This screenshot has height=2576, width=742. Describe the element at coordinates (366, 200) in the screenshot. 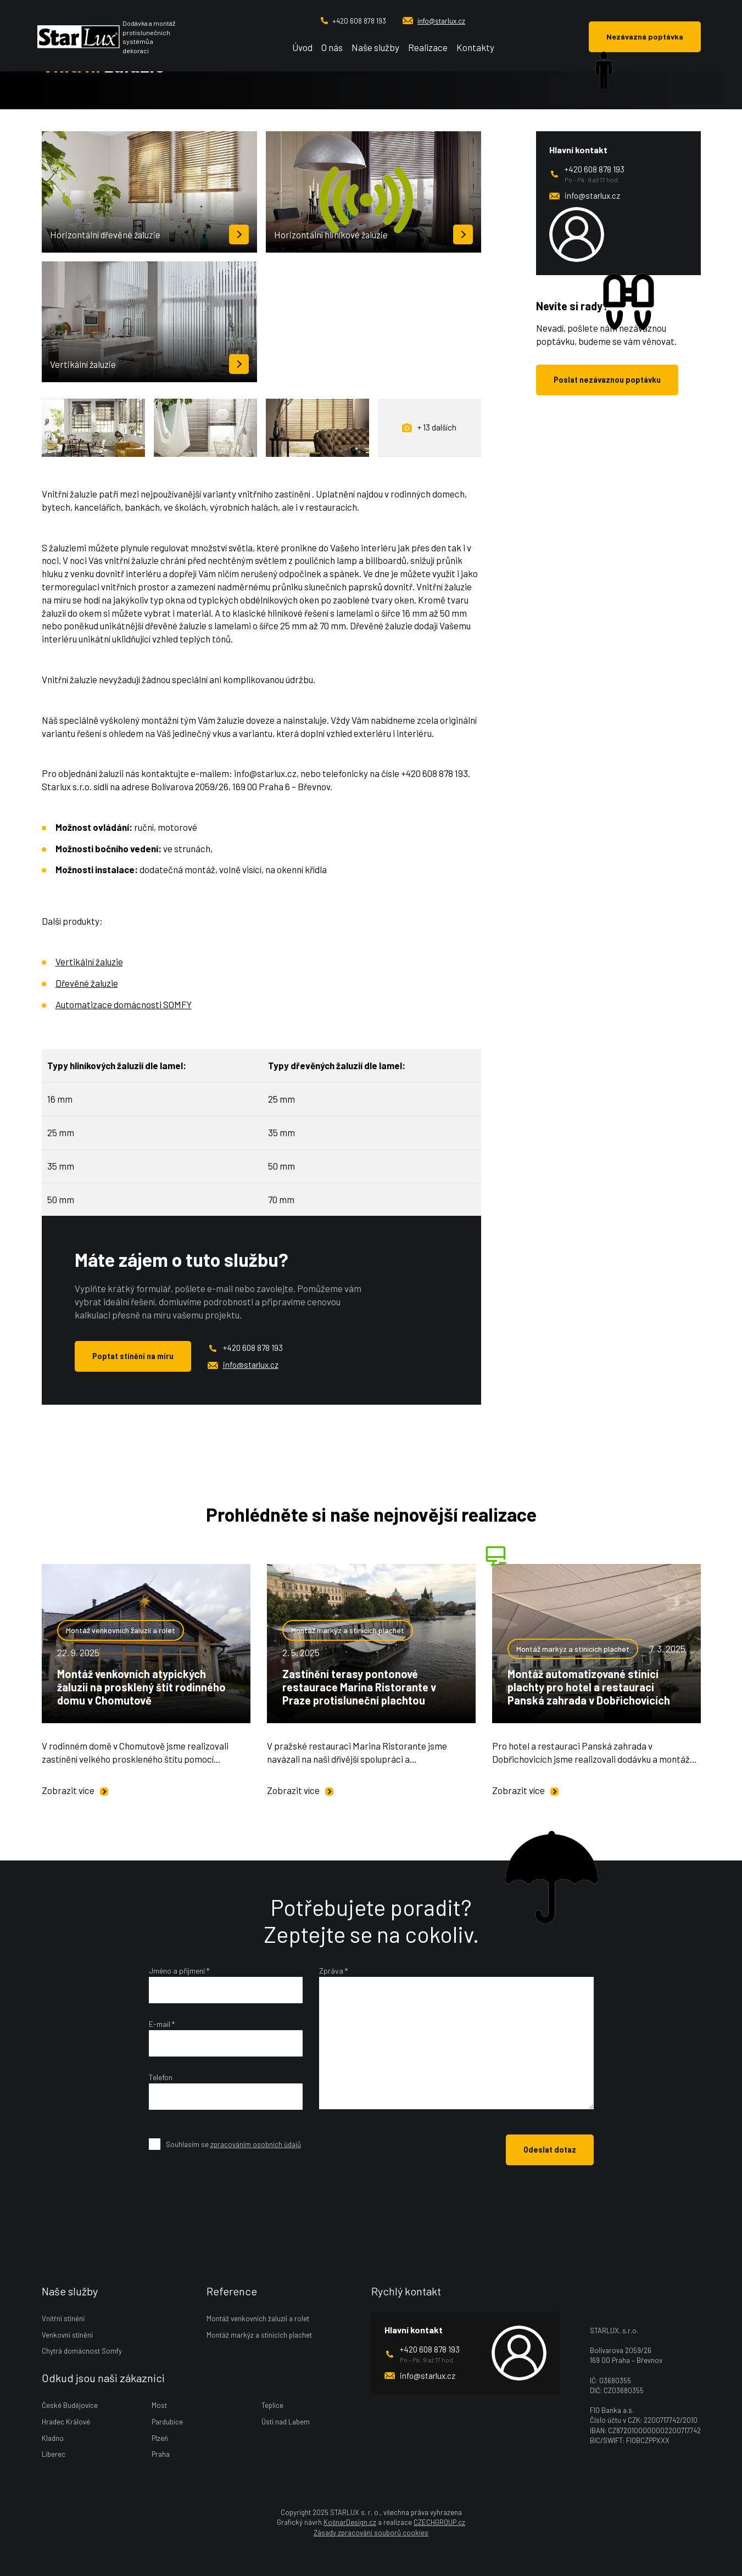

I see `access radio or audio streaming` at that location.